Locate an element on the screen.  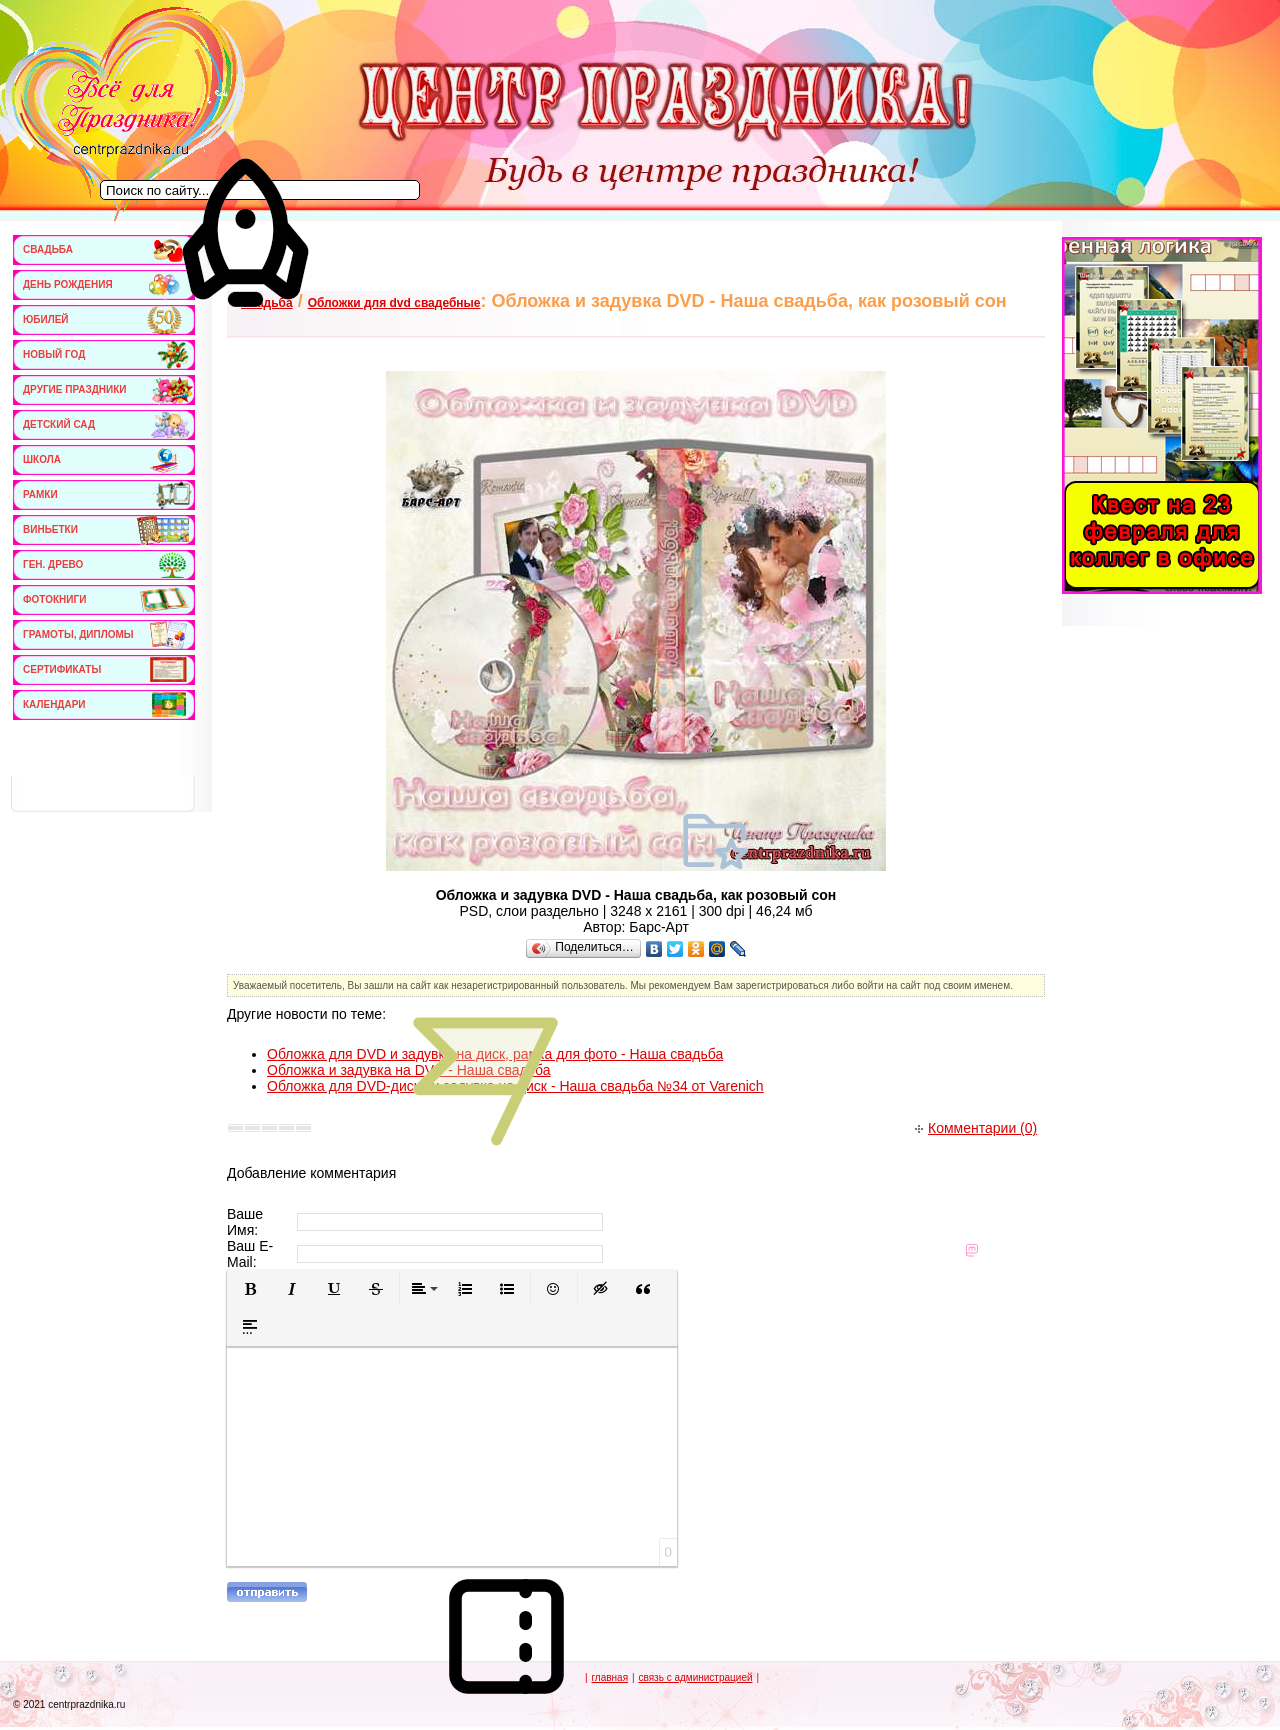
flag or bookmark an item is located at coordinates (480, 1073).